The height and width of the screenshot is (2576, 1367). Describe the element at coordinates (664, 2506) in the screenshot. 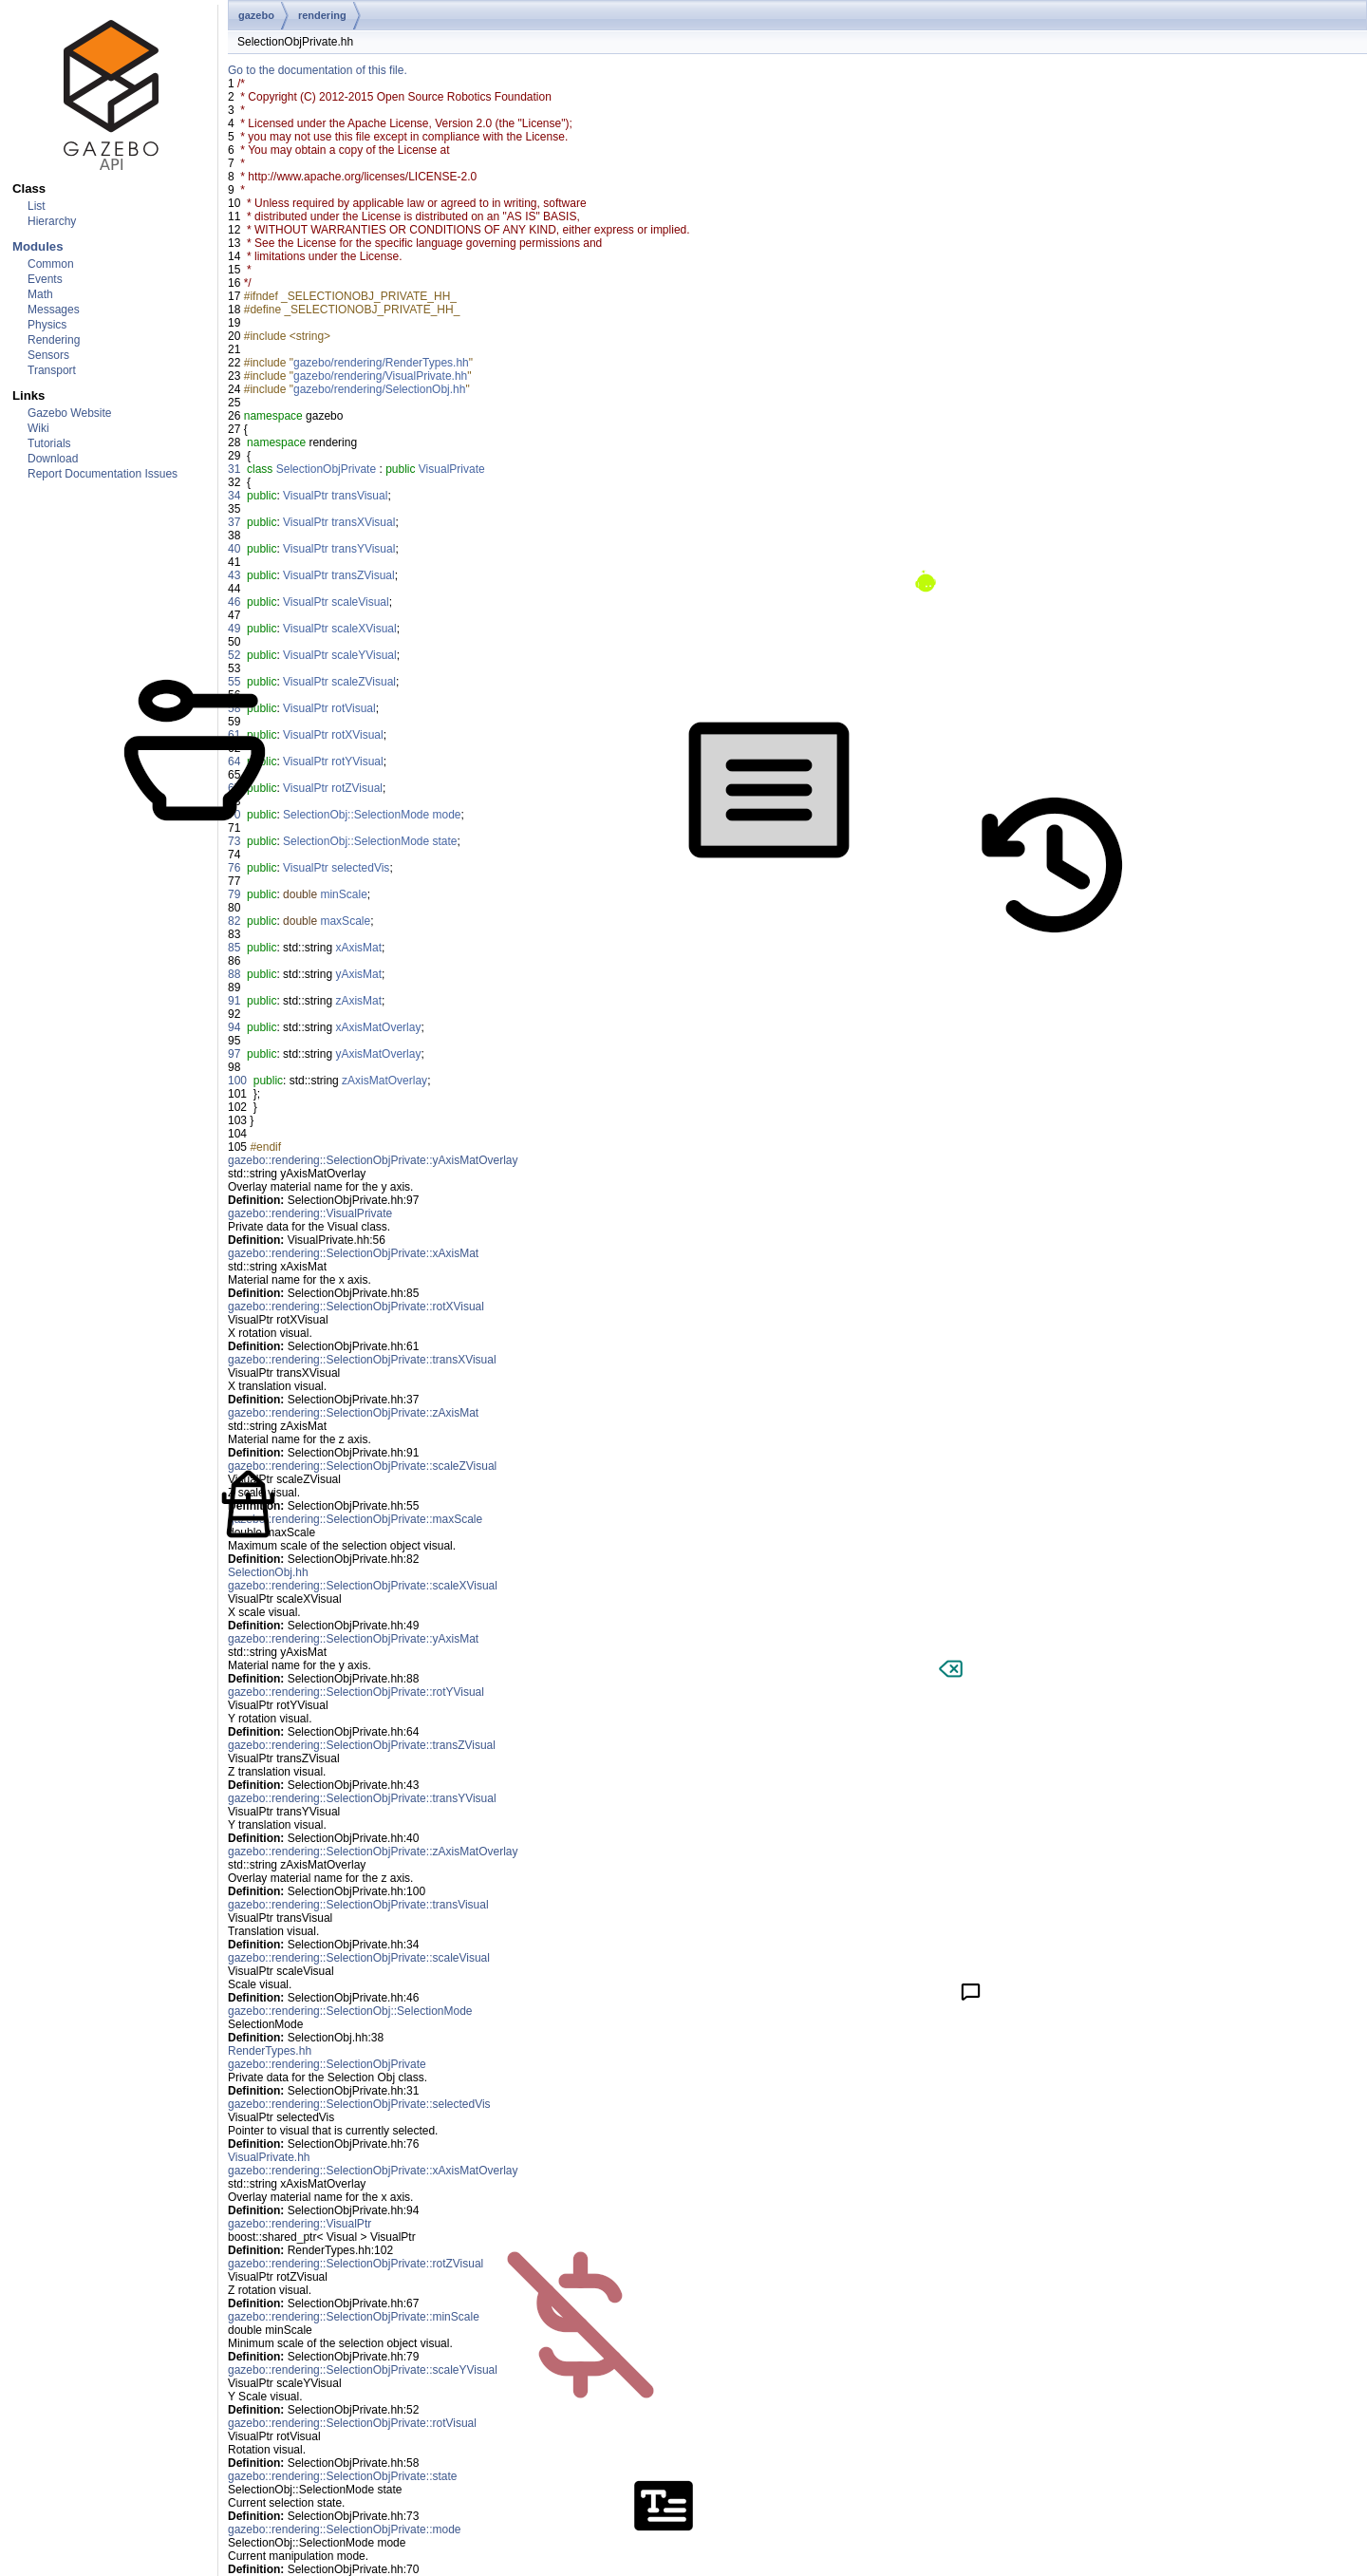

I see `read articles from The New York Times` at that location.